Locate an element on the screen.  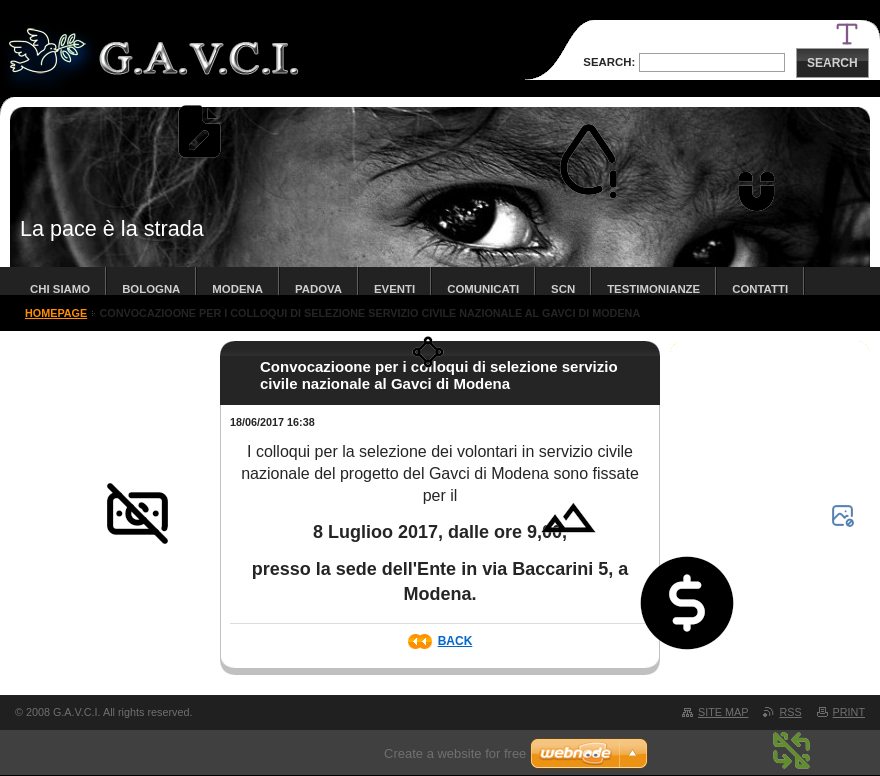
cancel image upload is located at coordinates (842, 515).